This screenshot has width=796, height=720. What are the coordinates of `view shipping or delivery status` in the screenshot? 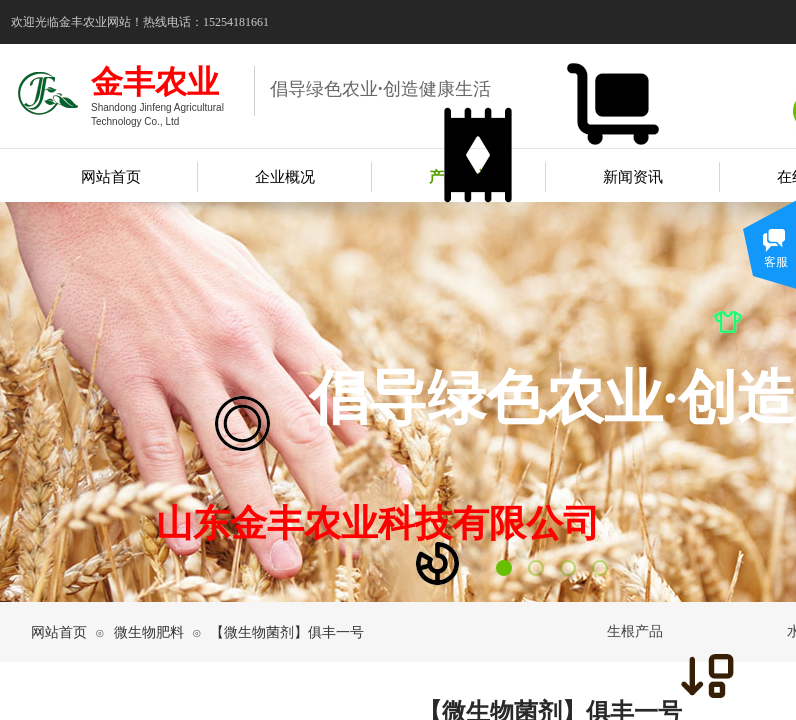 It's located at (613, 104).